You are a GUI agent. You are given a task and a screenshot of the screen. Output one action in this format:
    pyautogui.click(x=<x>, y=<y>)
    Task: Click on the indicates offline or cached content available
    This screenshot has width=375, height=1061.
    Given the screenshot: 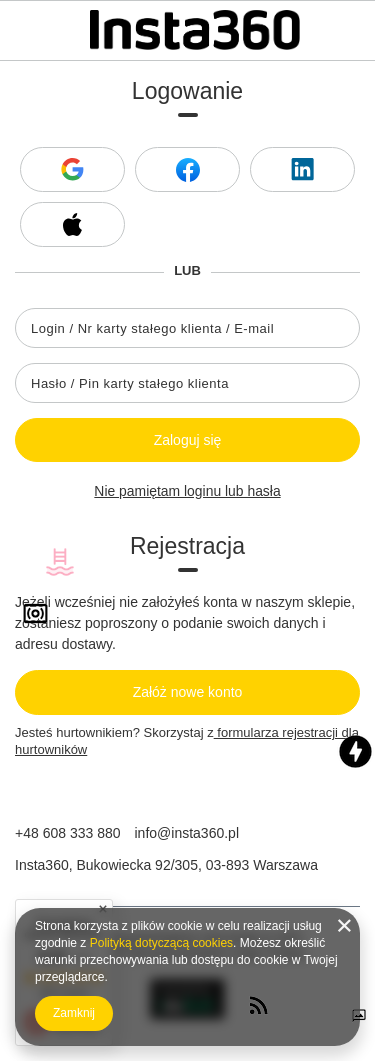 What is the action you would take?
    pyautogui.click(x=355, y=751)
    